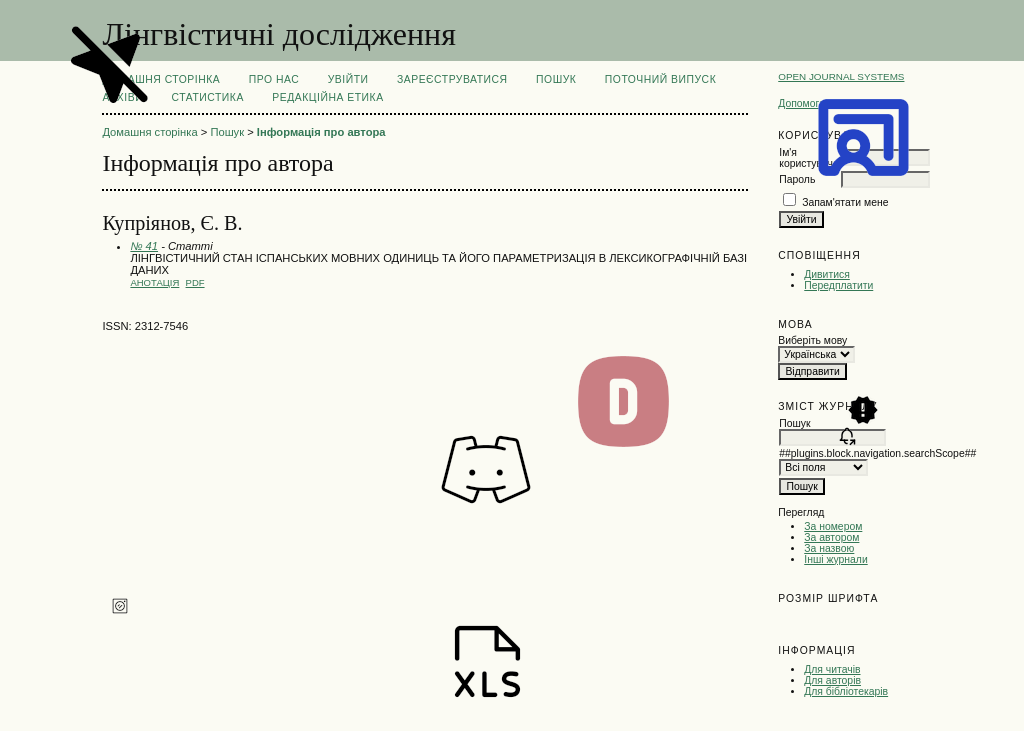 The width and height of the screenshot is (1024, 731). What do you see at coordinates (623, 401) in the screenshot?
I see `indicates a "D" grade or rating` at bounding box center [623, 401].